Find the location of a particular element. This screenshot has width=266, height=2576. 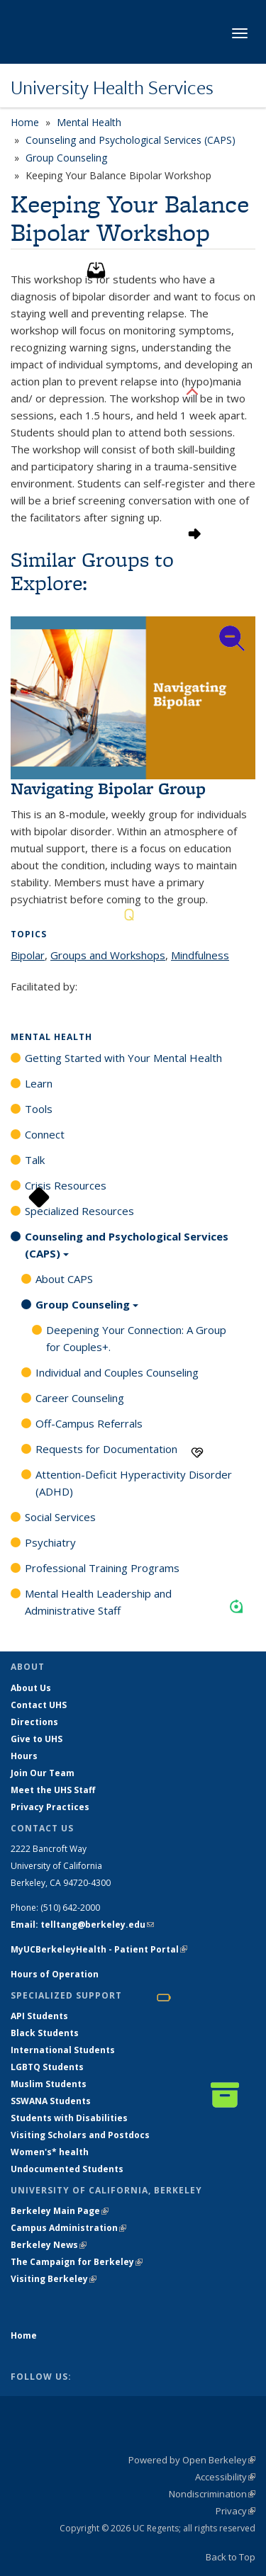

navigate to the next item or page is located at coordinates (194, 533).